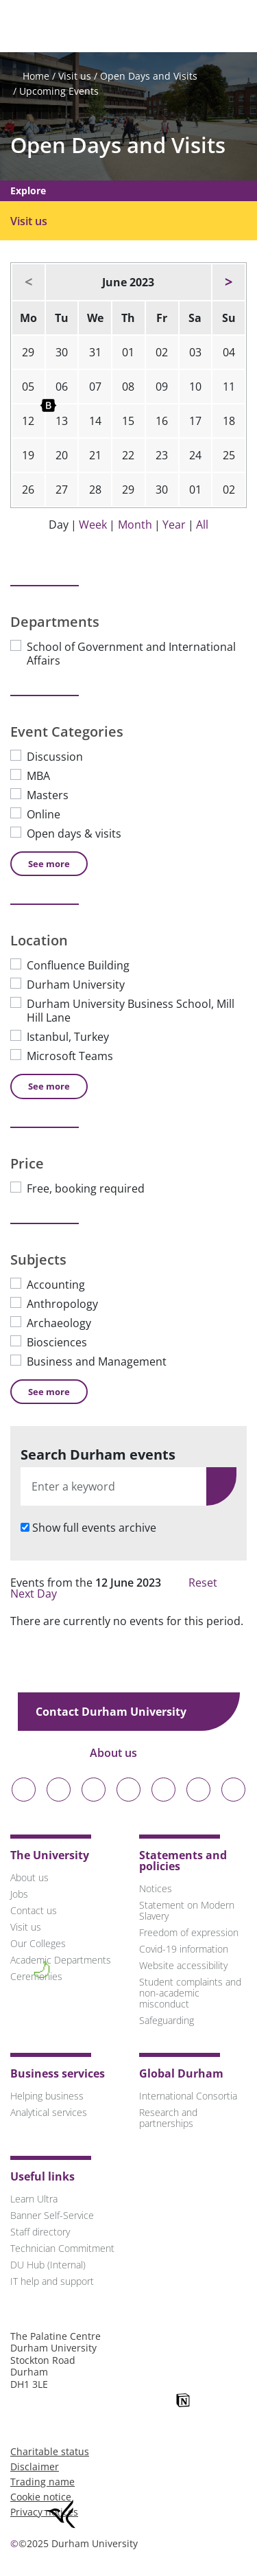 The image size is (257, 2576). Describe the element at coordinates (48, 405) in the screenshot. I see `bootstrap framework logo` at that location.